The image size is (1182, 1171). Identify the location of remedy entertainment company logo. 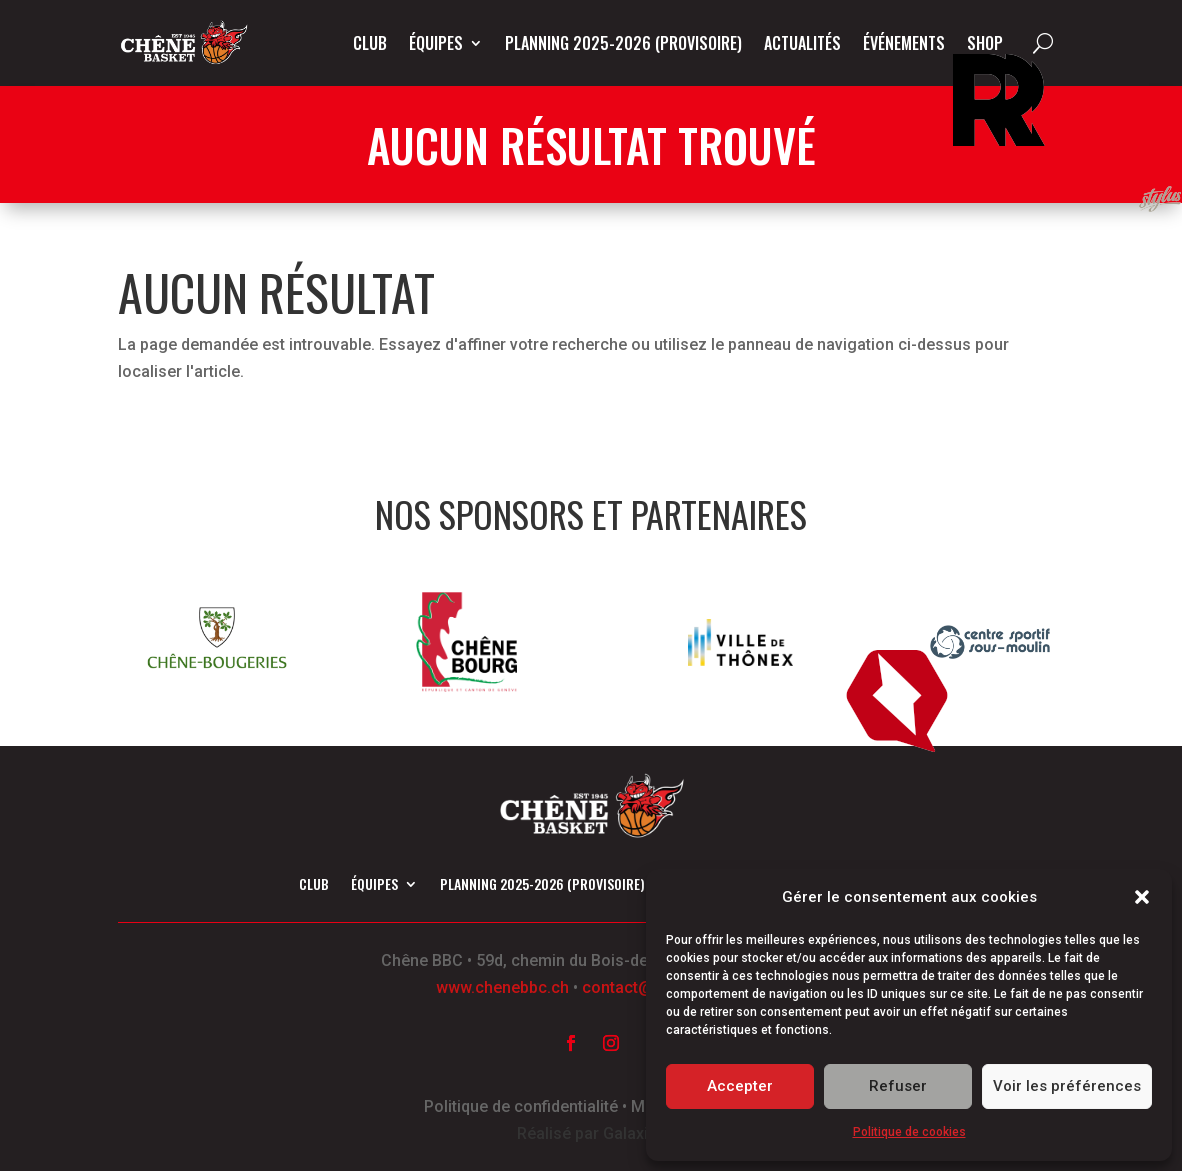
(999, 100).